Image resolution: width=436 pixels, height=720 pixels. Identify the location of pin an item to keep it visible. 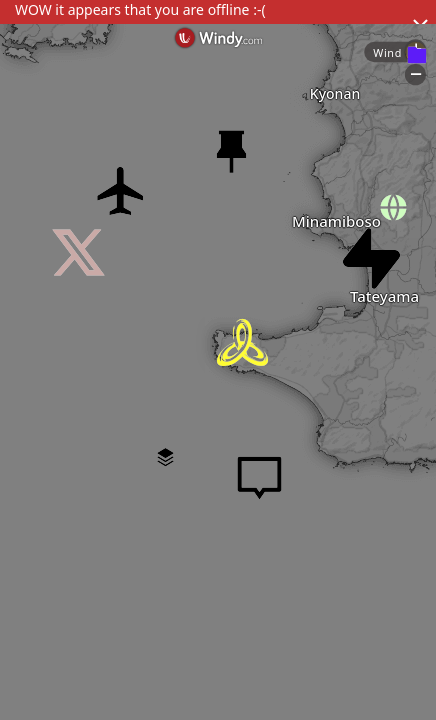
(231, 149).